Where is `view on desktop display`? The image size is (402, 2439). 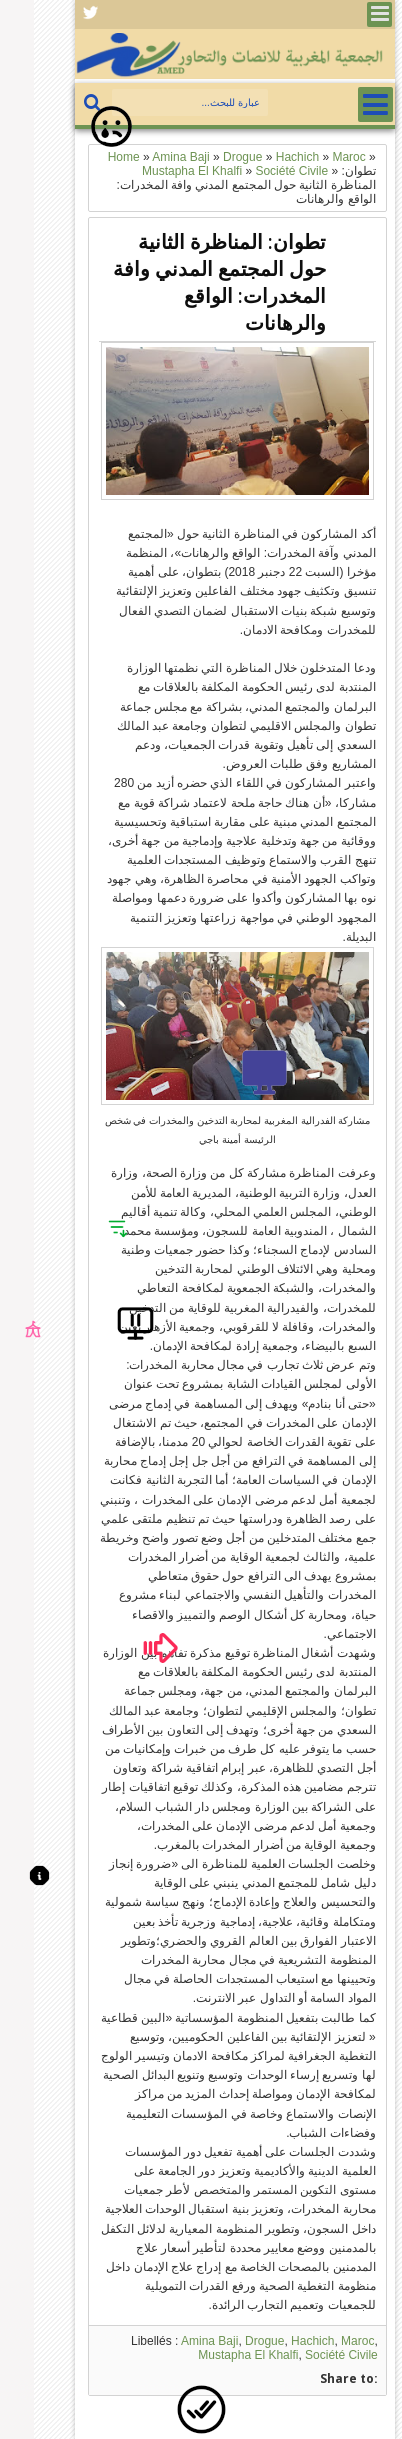
view on desktop display is located at coordinates (264, 1072).